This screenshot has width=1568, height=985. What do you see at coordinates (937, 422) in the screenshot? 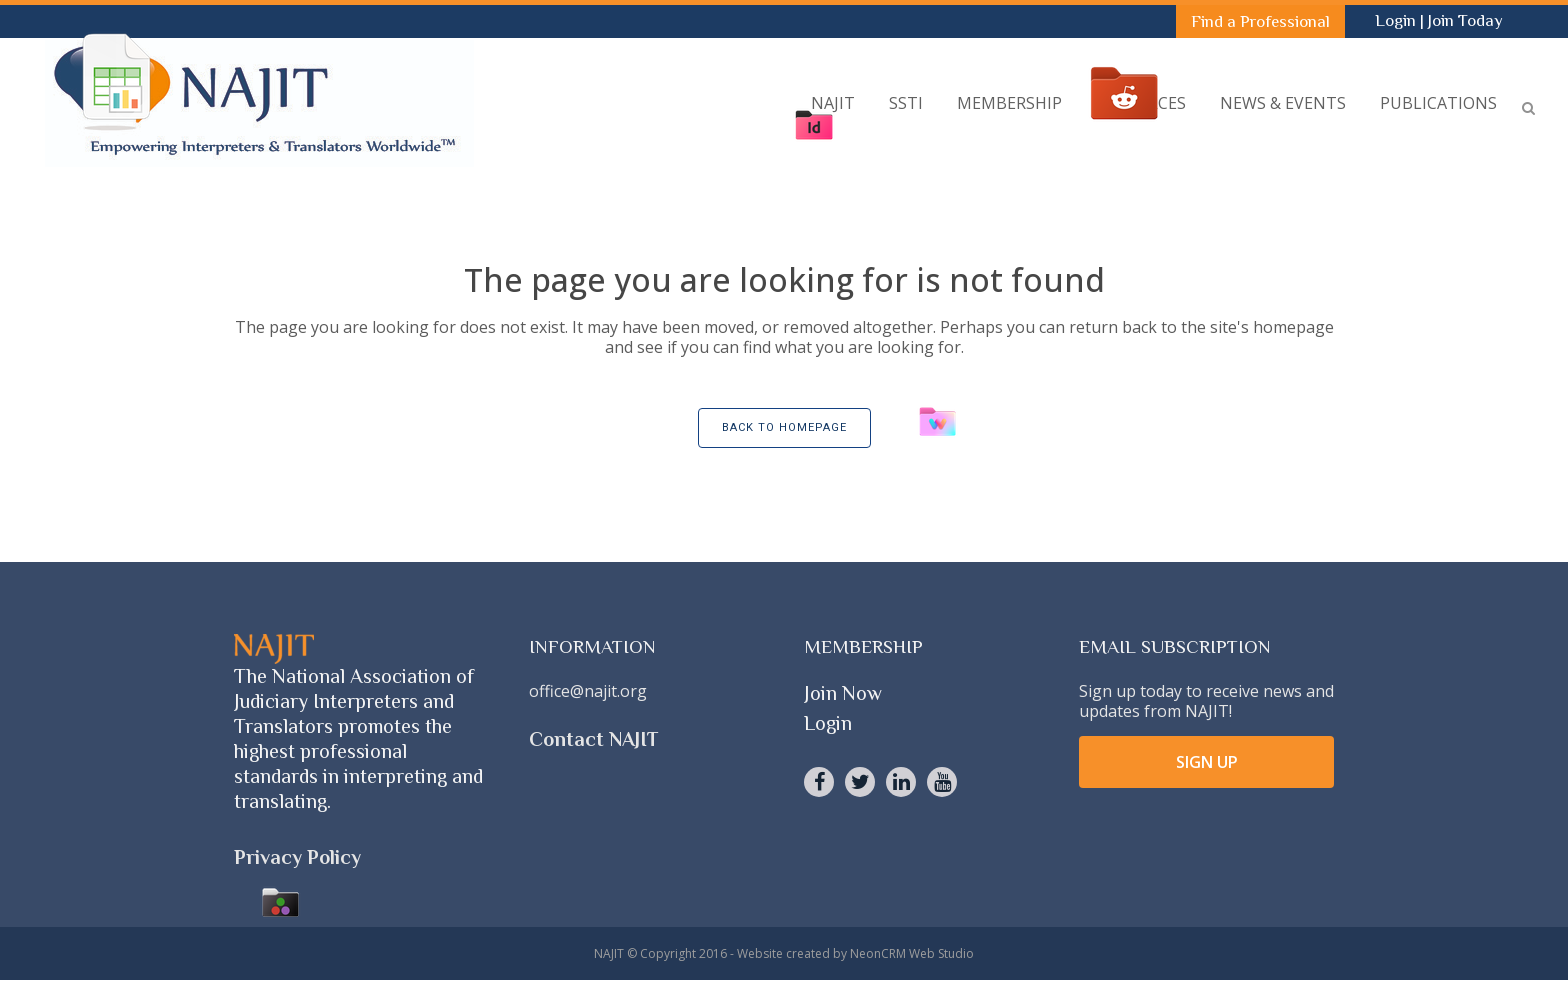
I see `open wondershare creative center folder` at bounding box center [937, 422].